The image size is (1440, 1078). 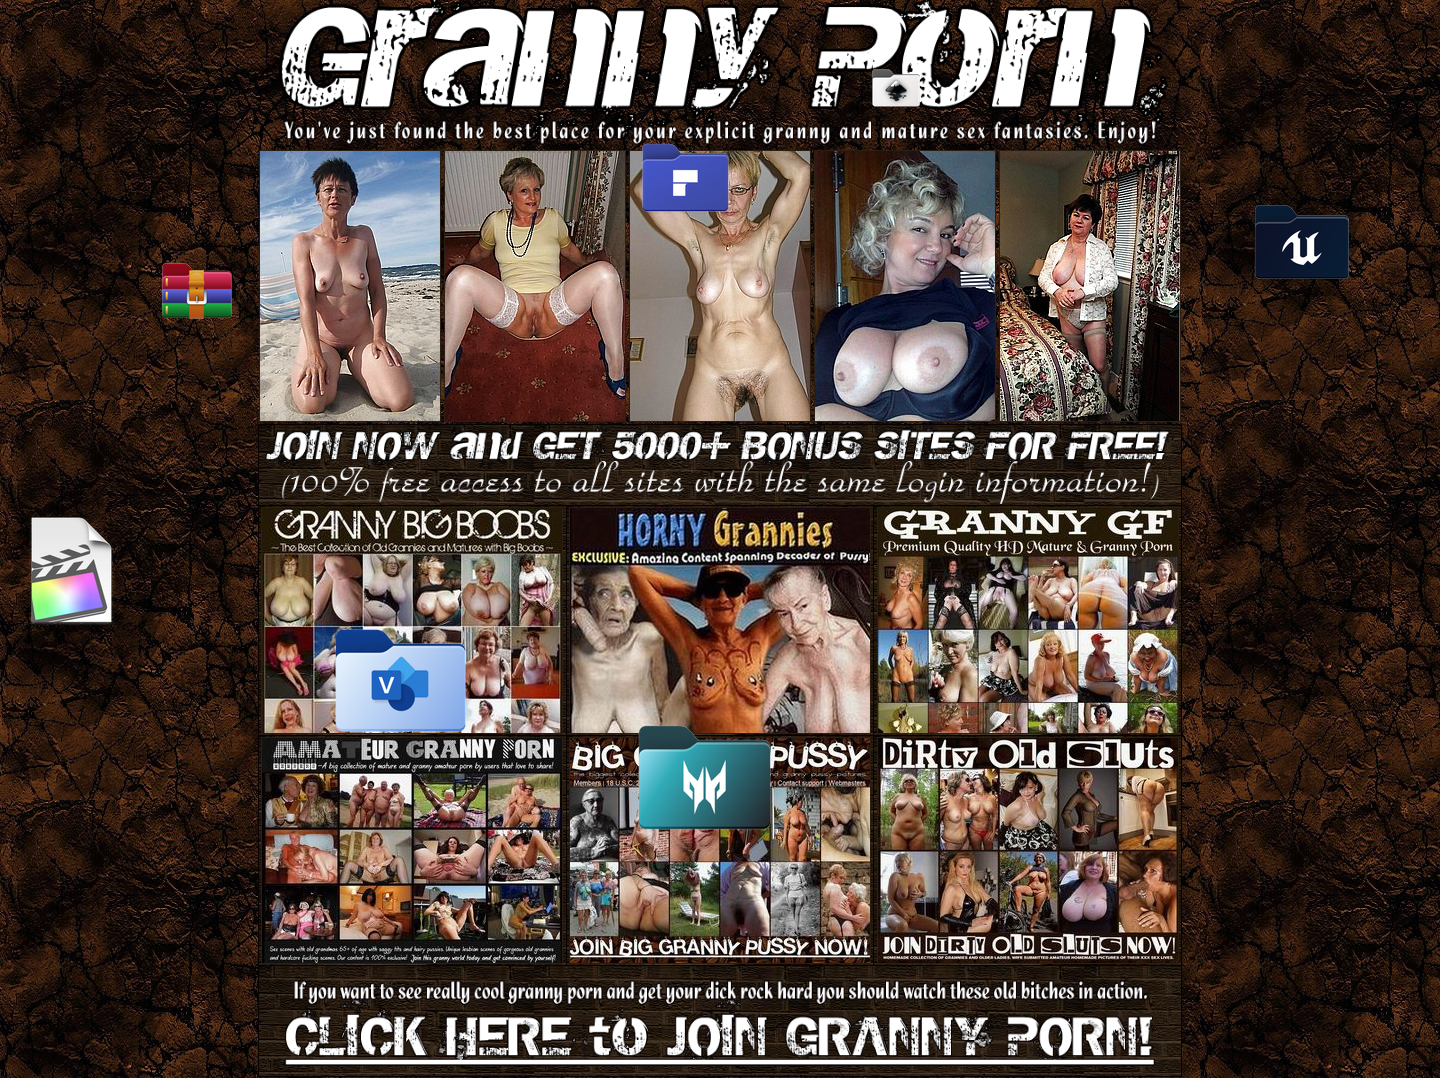 I want to click on open folder containing microsoft visio files, so click(x=400, y=684).